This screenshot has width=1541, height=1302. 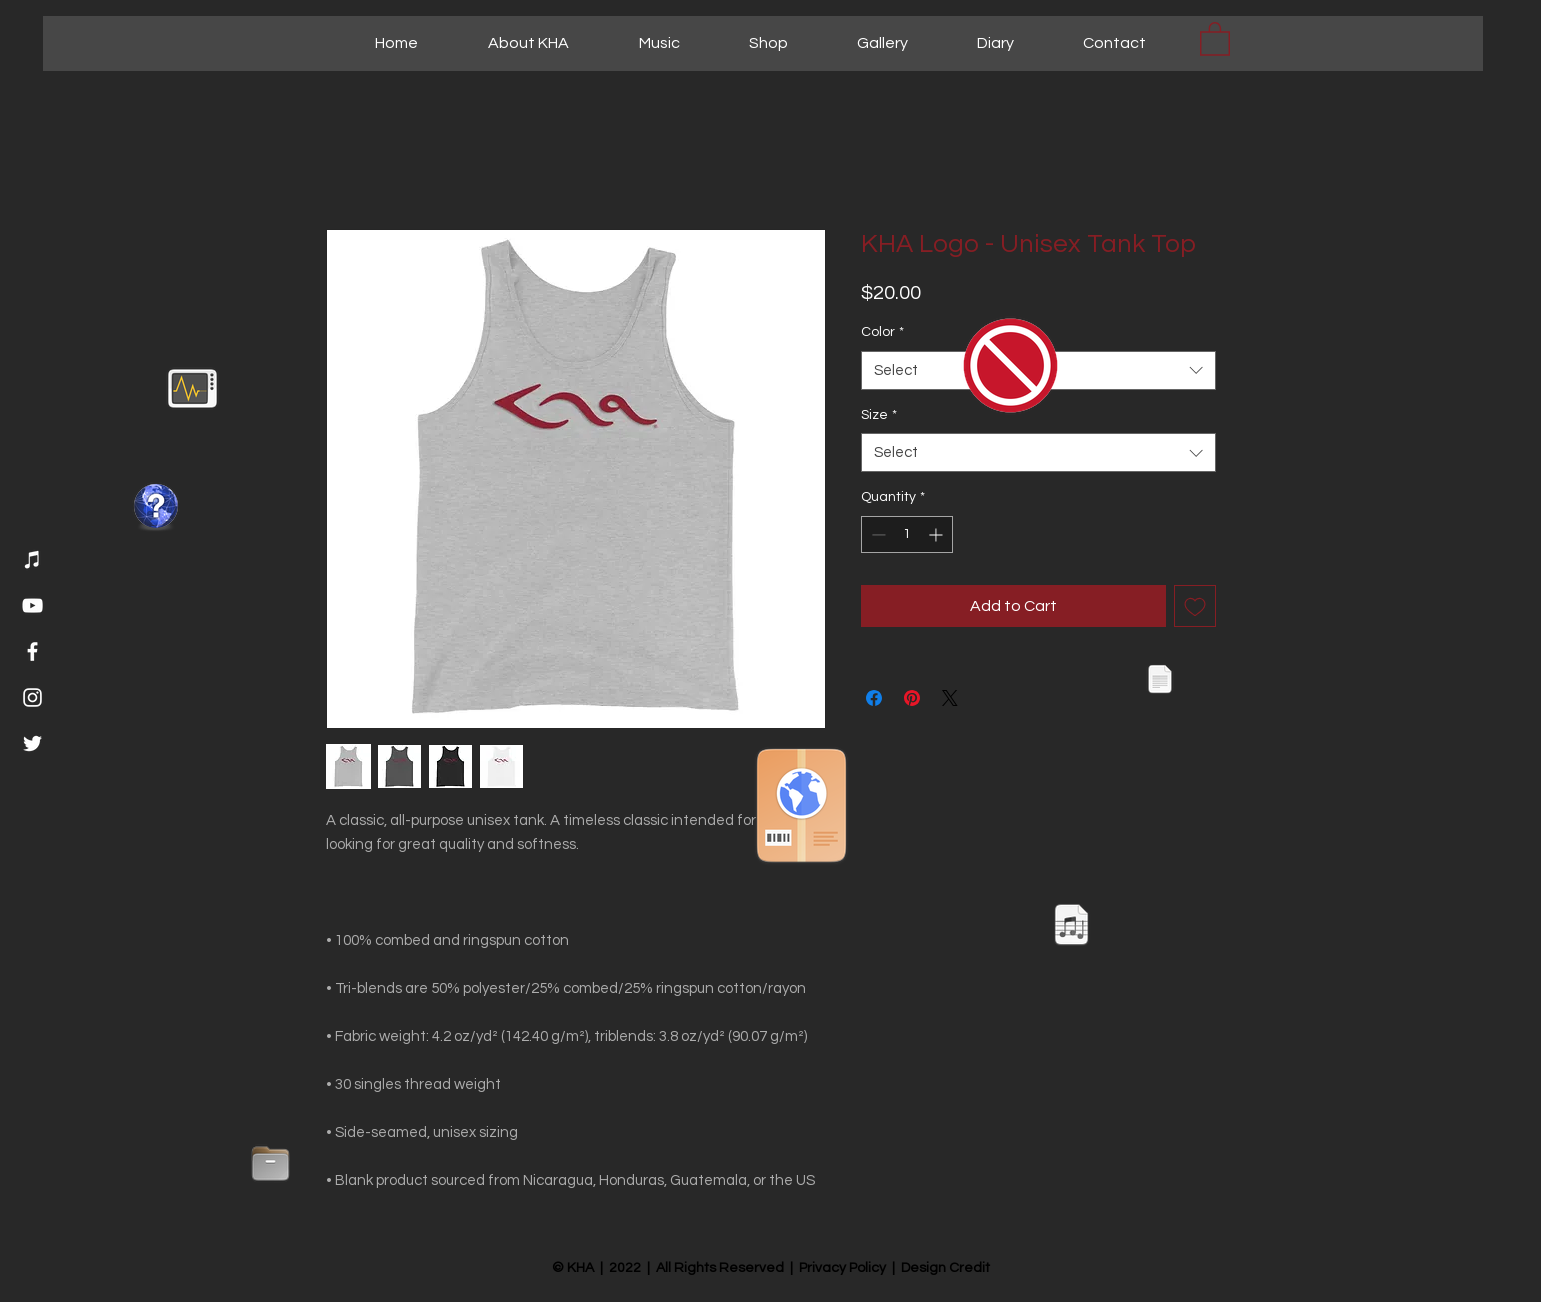 I want to click on indicates package cache is being updated, so click(x=801, y=805).